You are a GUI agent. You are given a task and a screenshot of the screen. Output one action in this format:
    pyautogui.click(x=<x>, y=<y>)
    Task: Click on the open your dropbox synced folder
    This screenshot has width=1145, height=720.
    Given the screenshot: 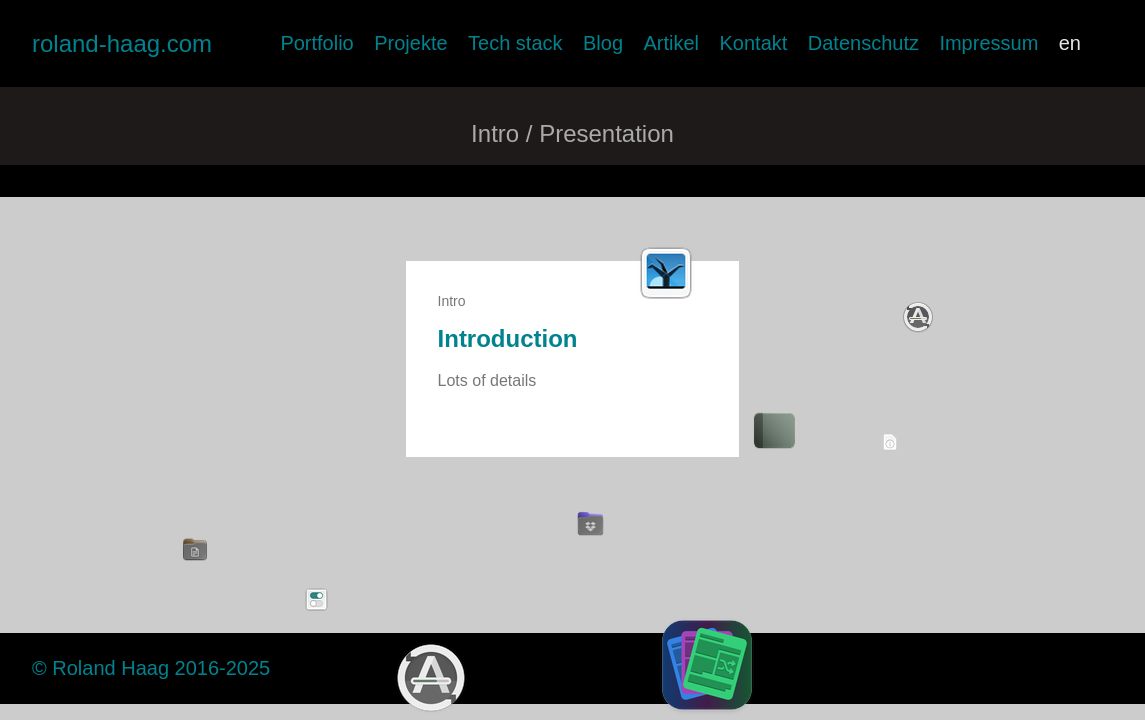 What is the action you would take?
    pyautogui.click(x=590, y=523)
    